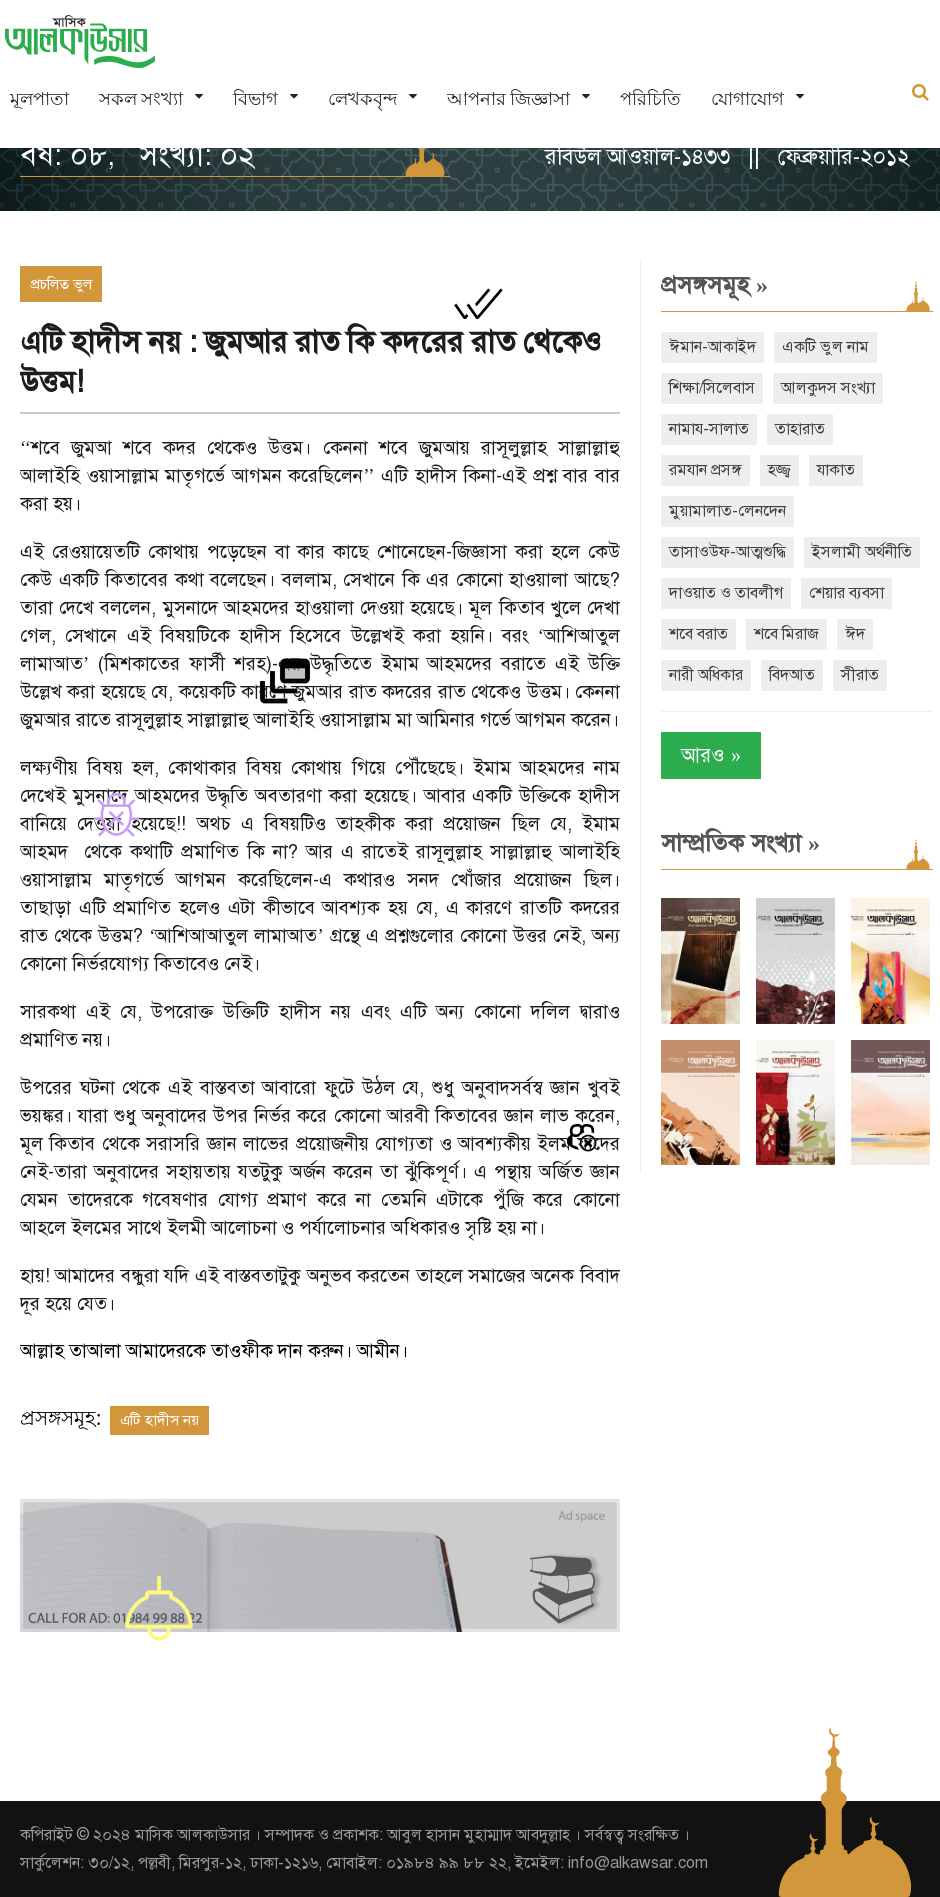 The height and width of the screenshot is (1897, 940). What do you see at coordinates (582, 1137) in the screenshot?
I see `github copilot is disconnected or unavailable` at bounding box center [582, 1137].